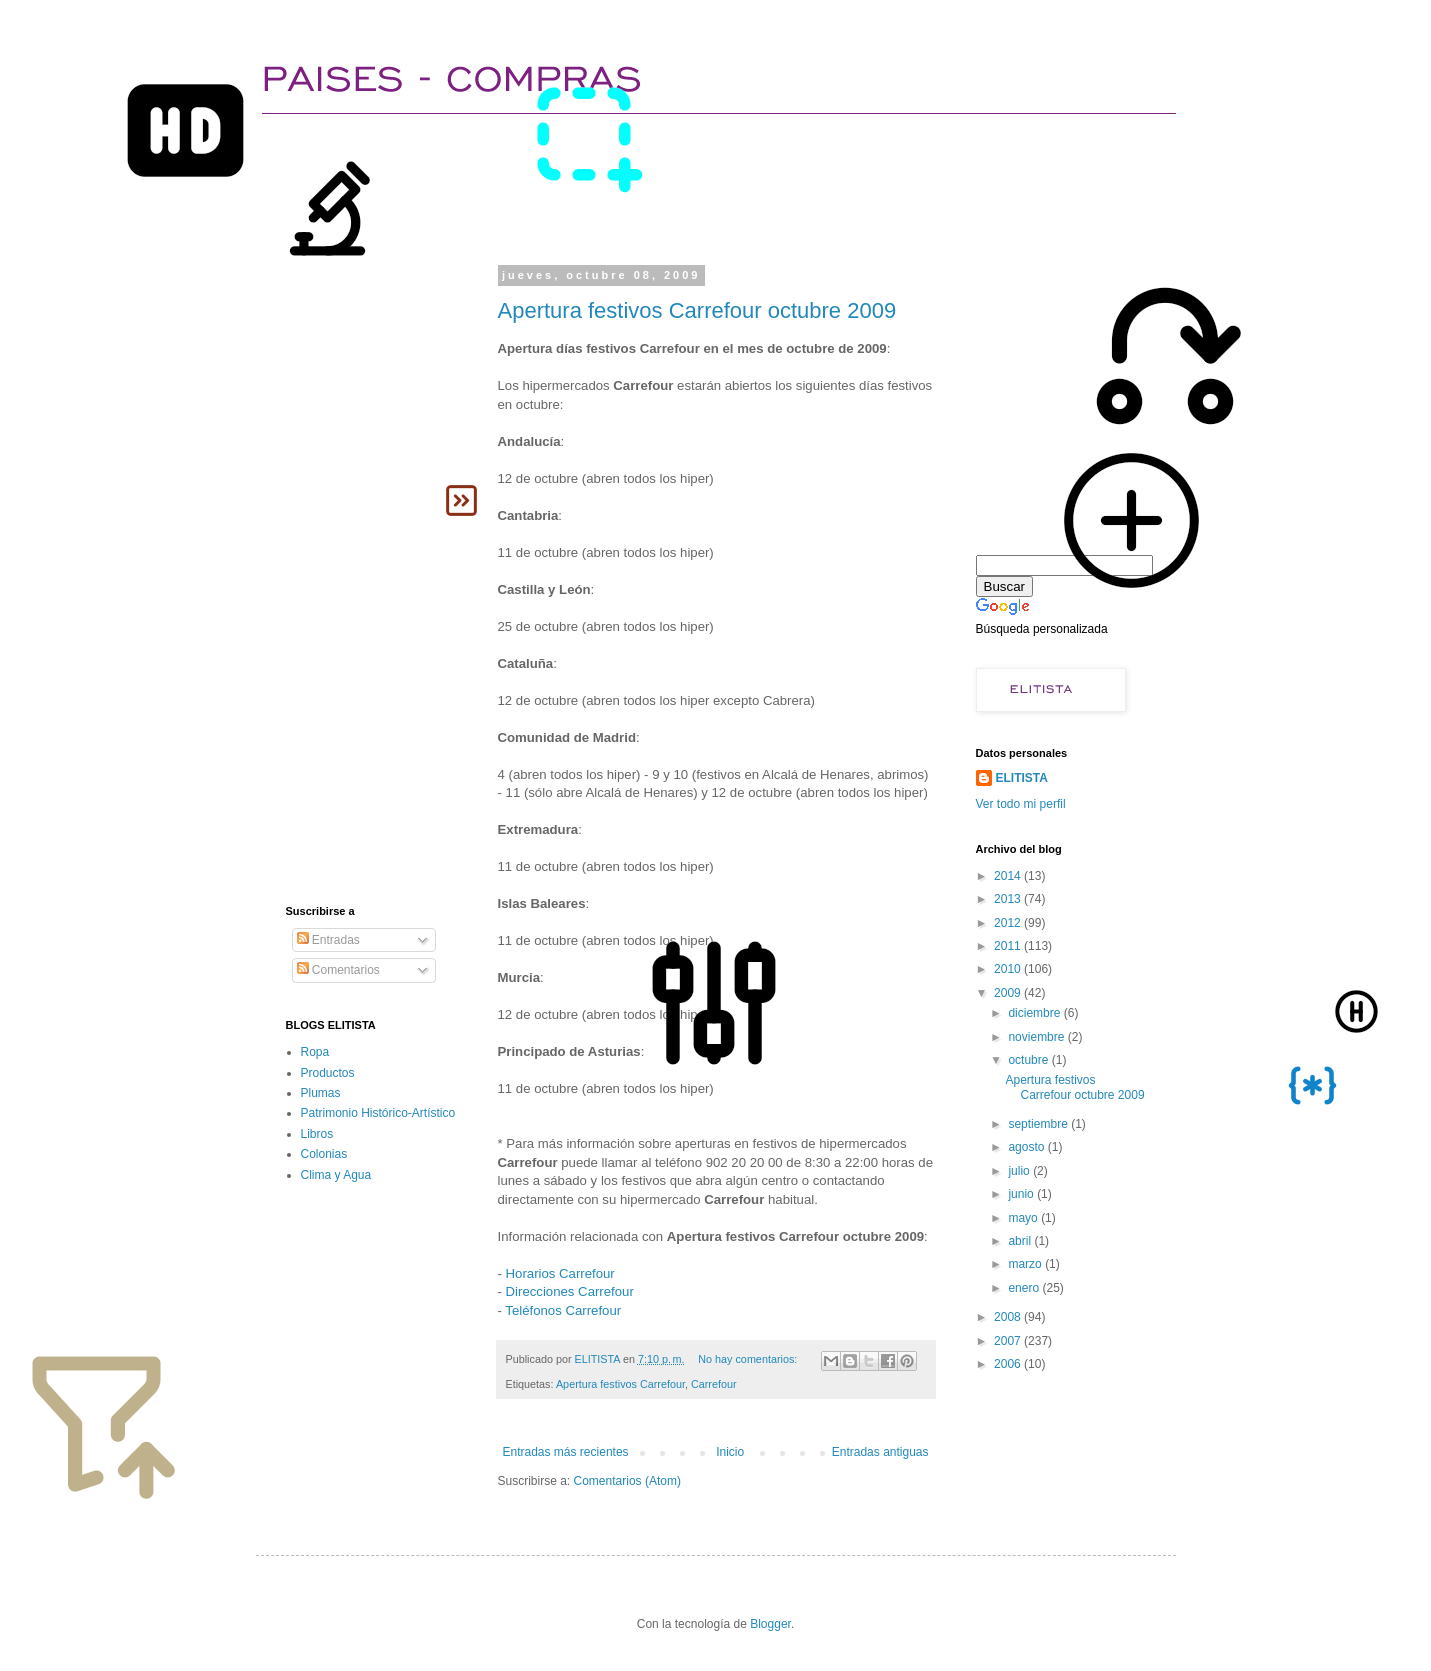 This screenshot has width=1431, height=1671. I want to click on change or update status between states, so click(1165, 356).